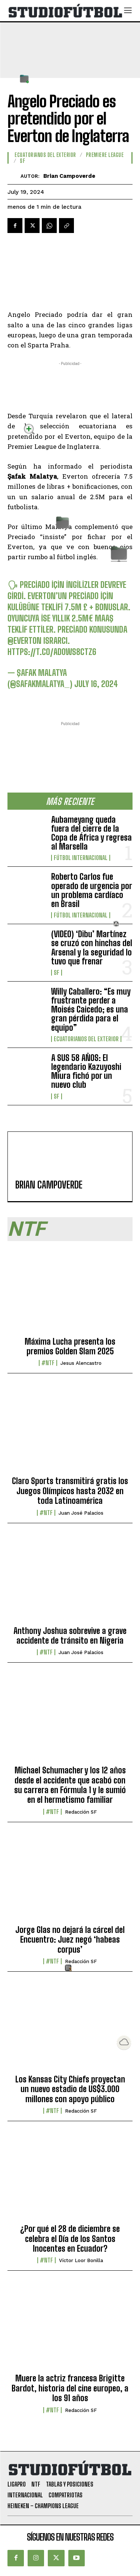 The image size is (140, 2576). What do you see at coordinates (124, 2043) in the screenshot?
I see `indicates file is synced with Dropbox cloud storage` at bounding box center [124, 2043].